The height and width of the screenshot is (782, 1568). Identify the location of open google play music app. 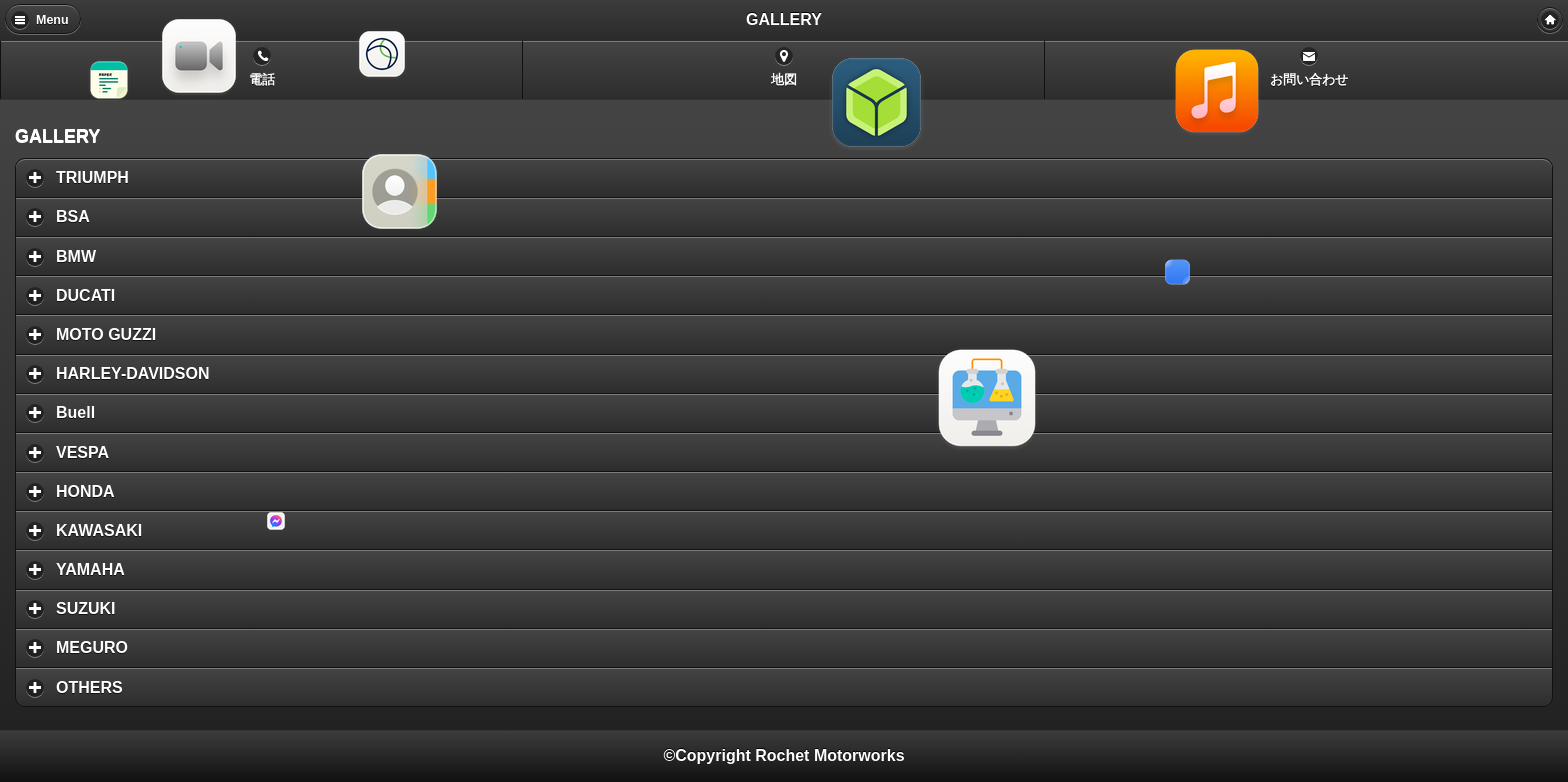
(1217, 91).